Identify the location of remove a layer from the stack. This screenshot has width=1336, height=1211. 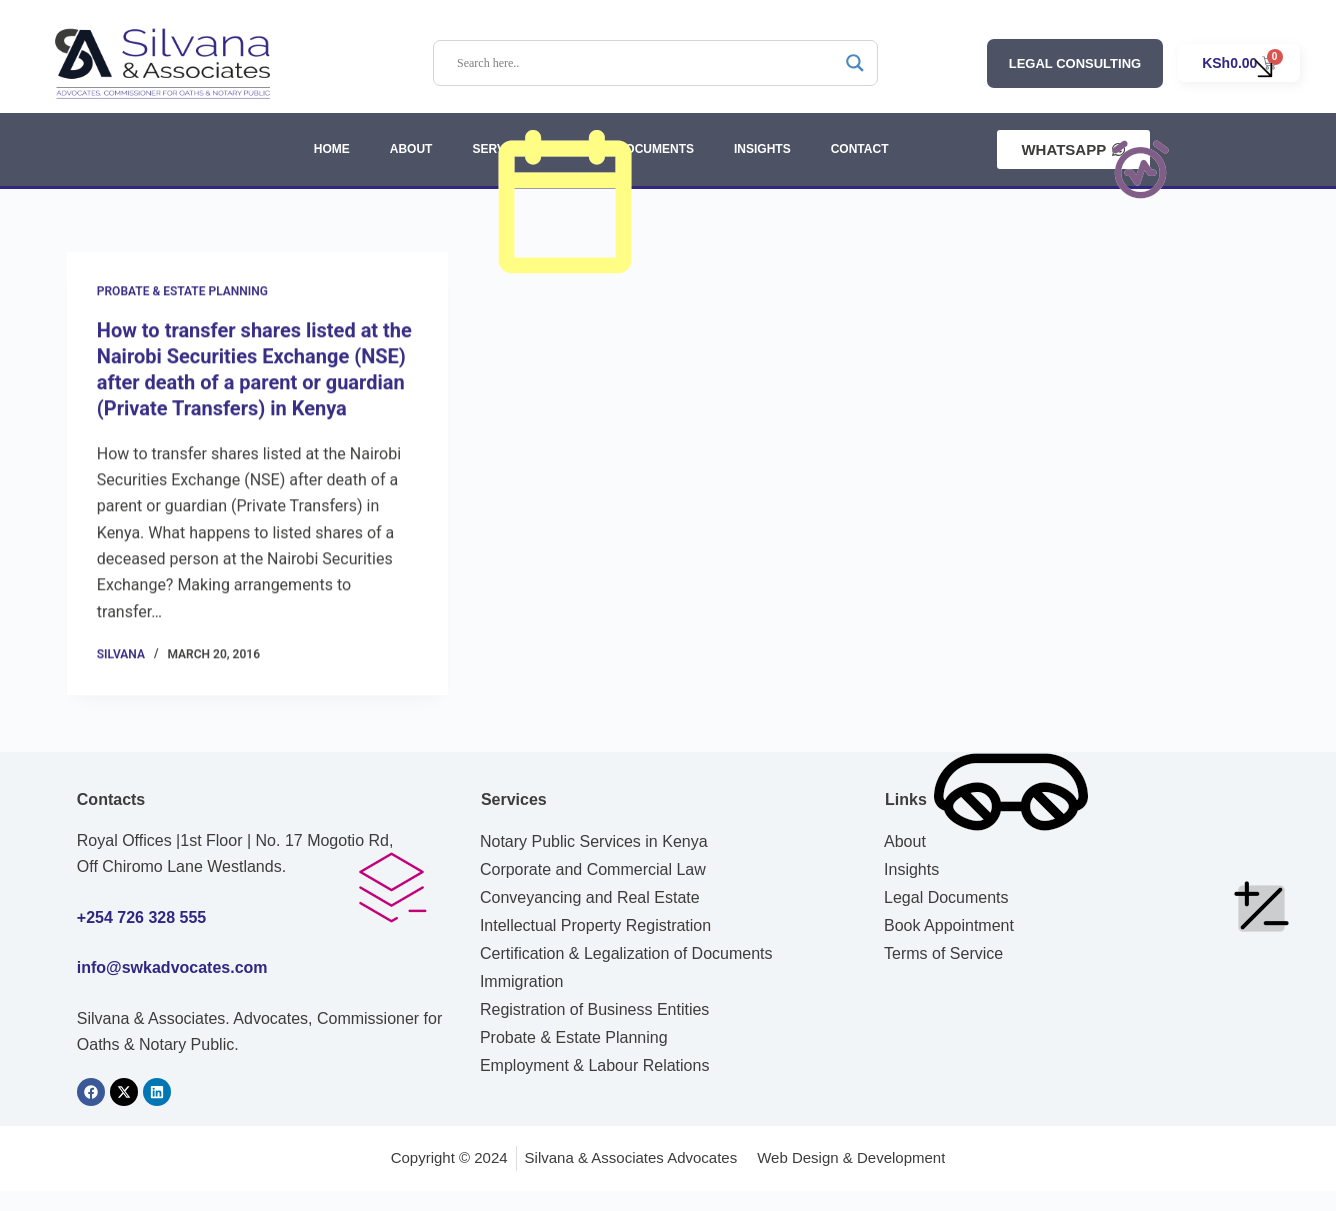
(391, 887).